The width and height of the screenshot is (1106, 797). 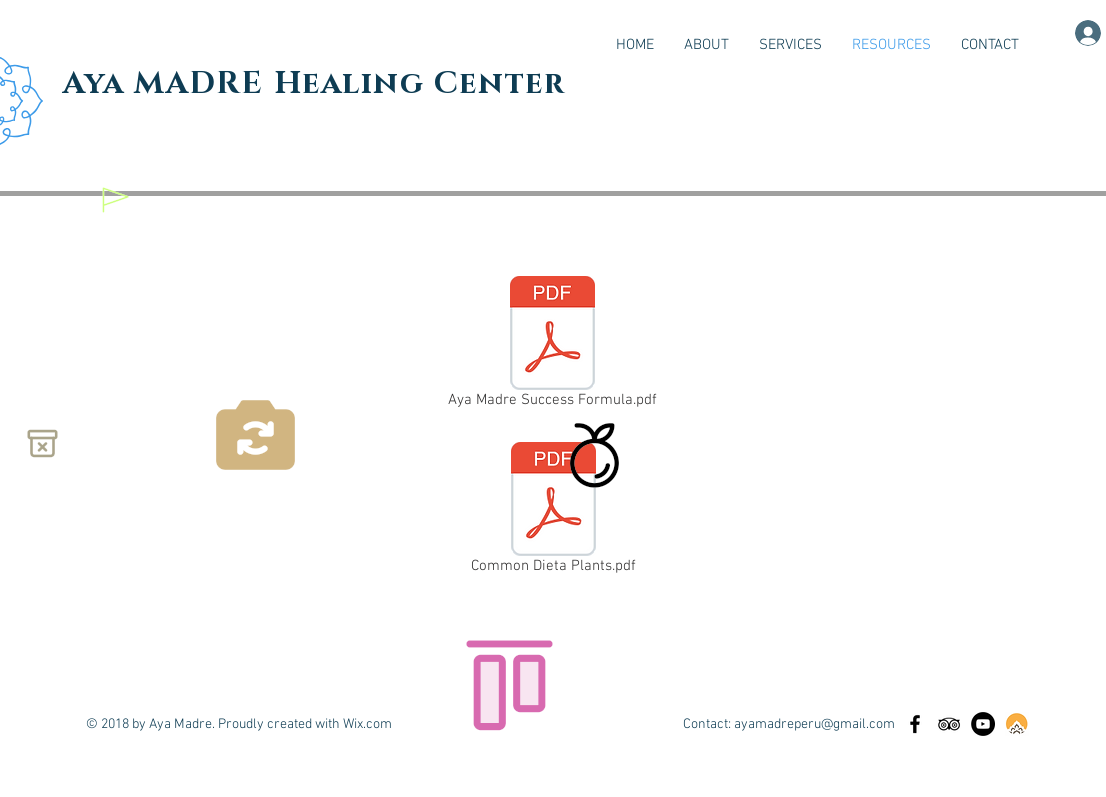 What do you see at coordinates (594, 456) in the screenshot?
I see `indicates fruit or produce category` at bounding box center [594, 456].